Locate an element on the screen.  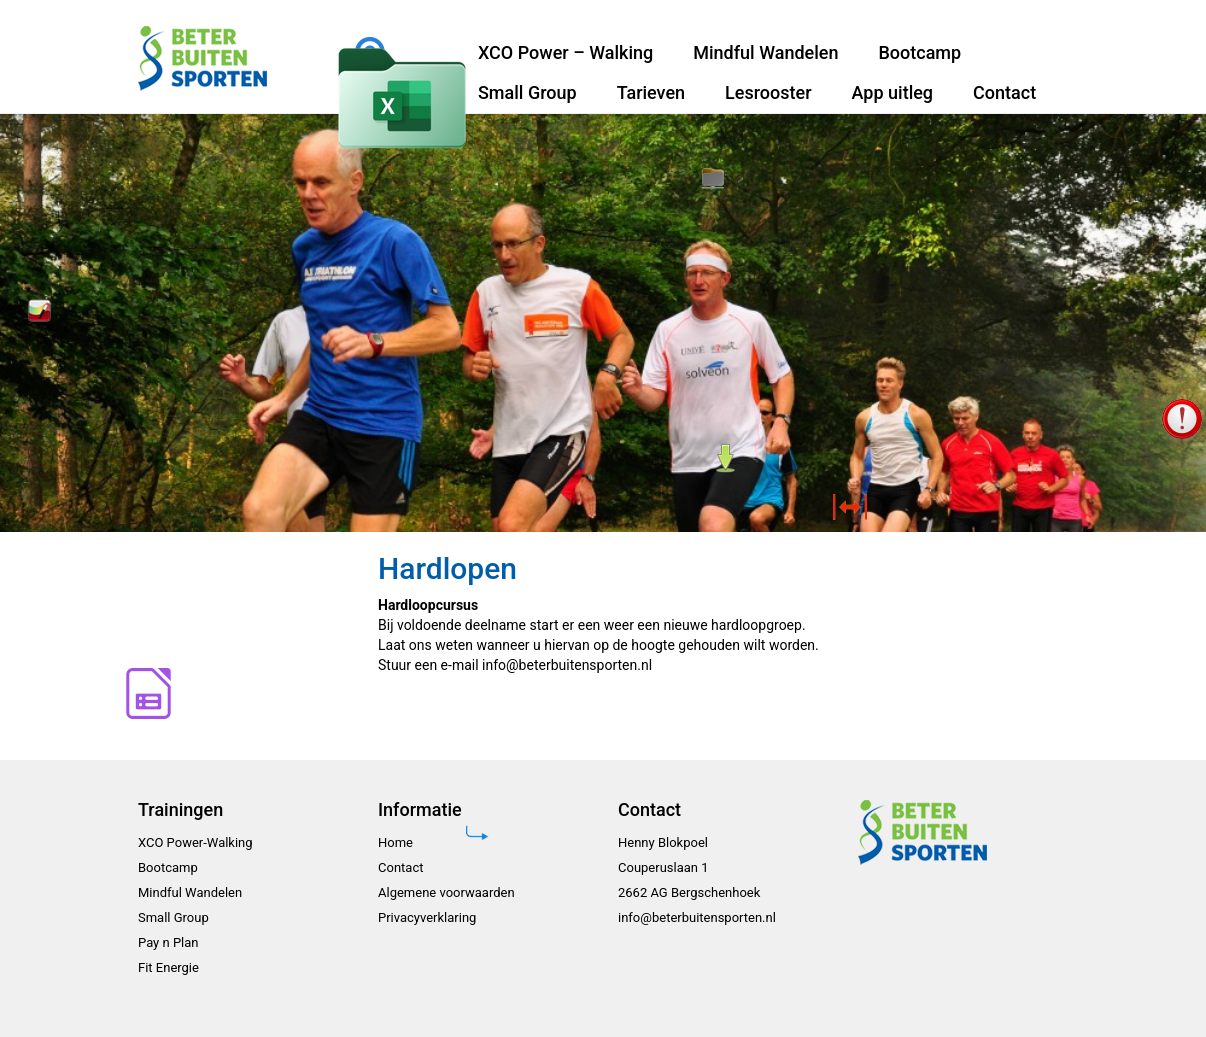
open folder containing Excel spreadsheets is located at coordinates (401, 101).